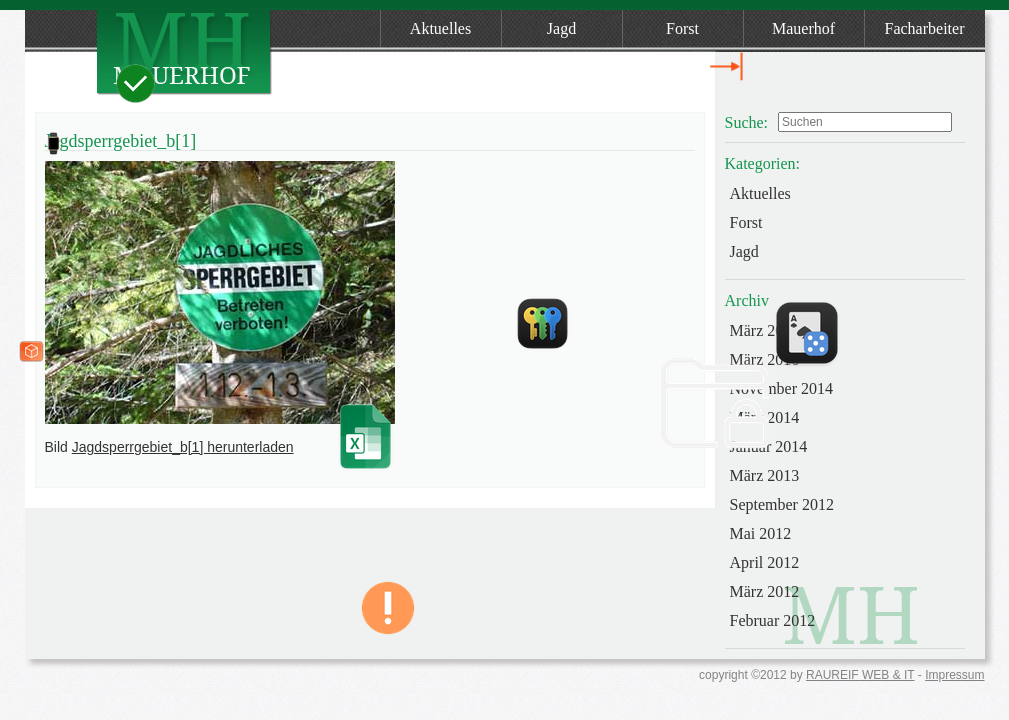 Image resolution: width=1009 pixels, height=720 pixels. I want to click on indicates a default or selected item, so click(135, 83).